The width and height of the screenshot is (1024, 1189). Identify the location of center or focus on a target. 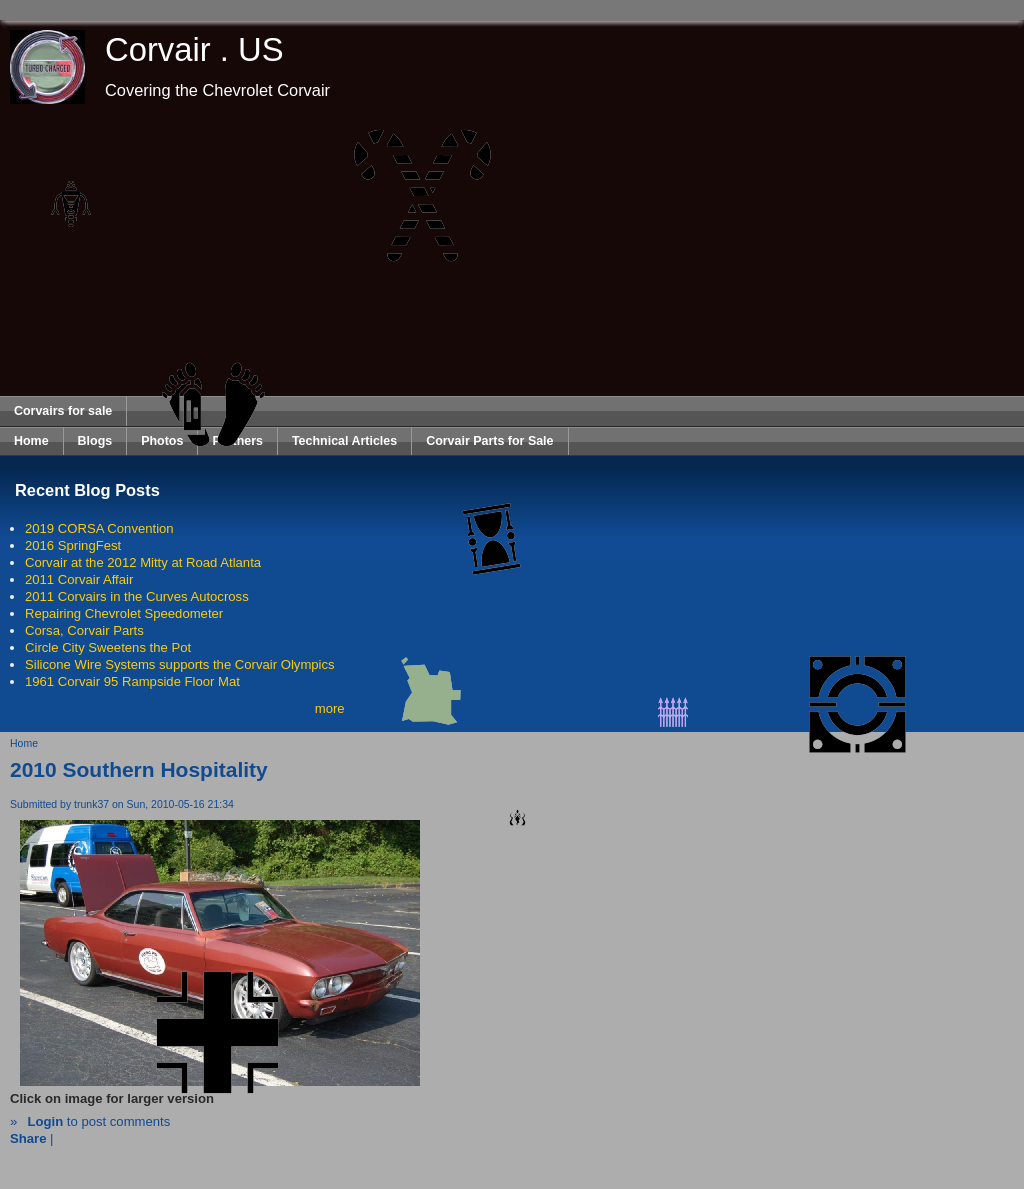
(857, 704).